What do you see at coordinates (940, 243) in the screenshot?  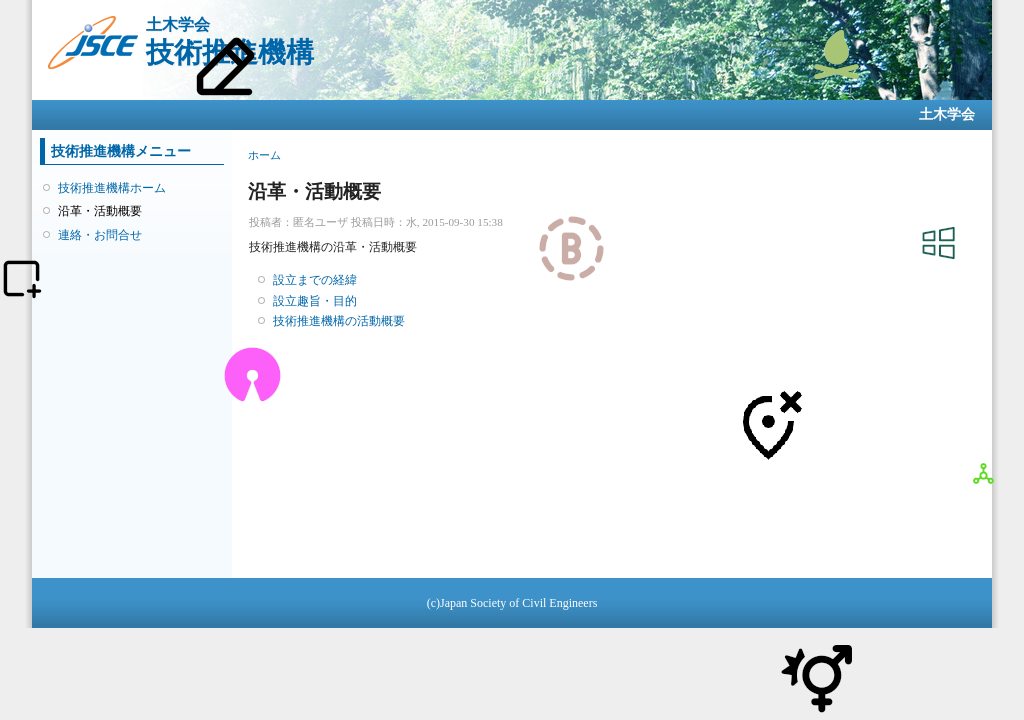 I see `open windows start menu` at bounding box center [940, 243].